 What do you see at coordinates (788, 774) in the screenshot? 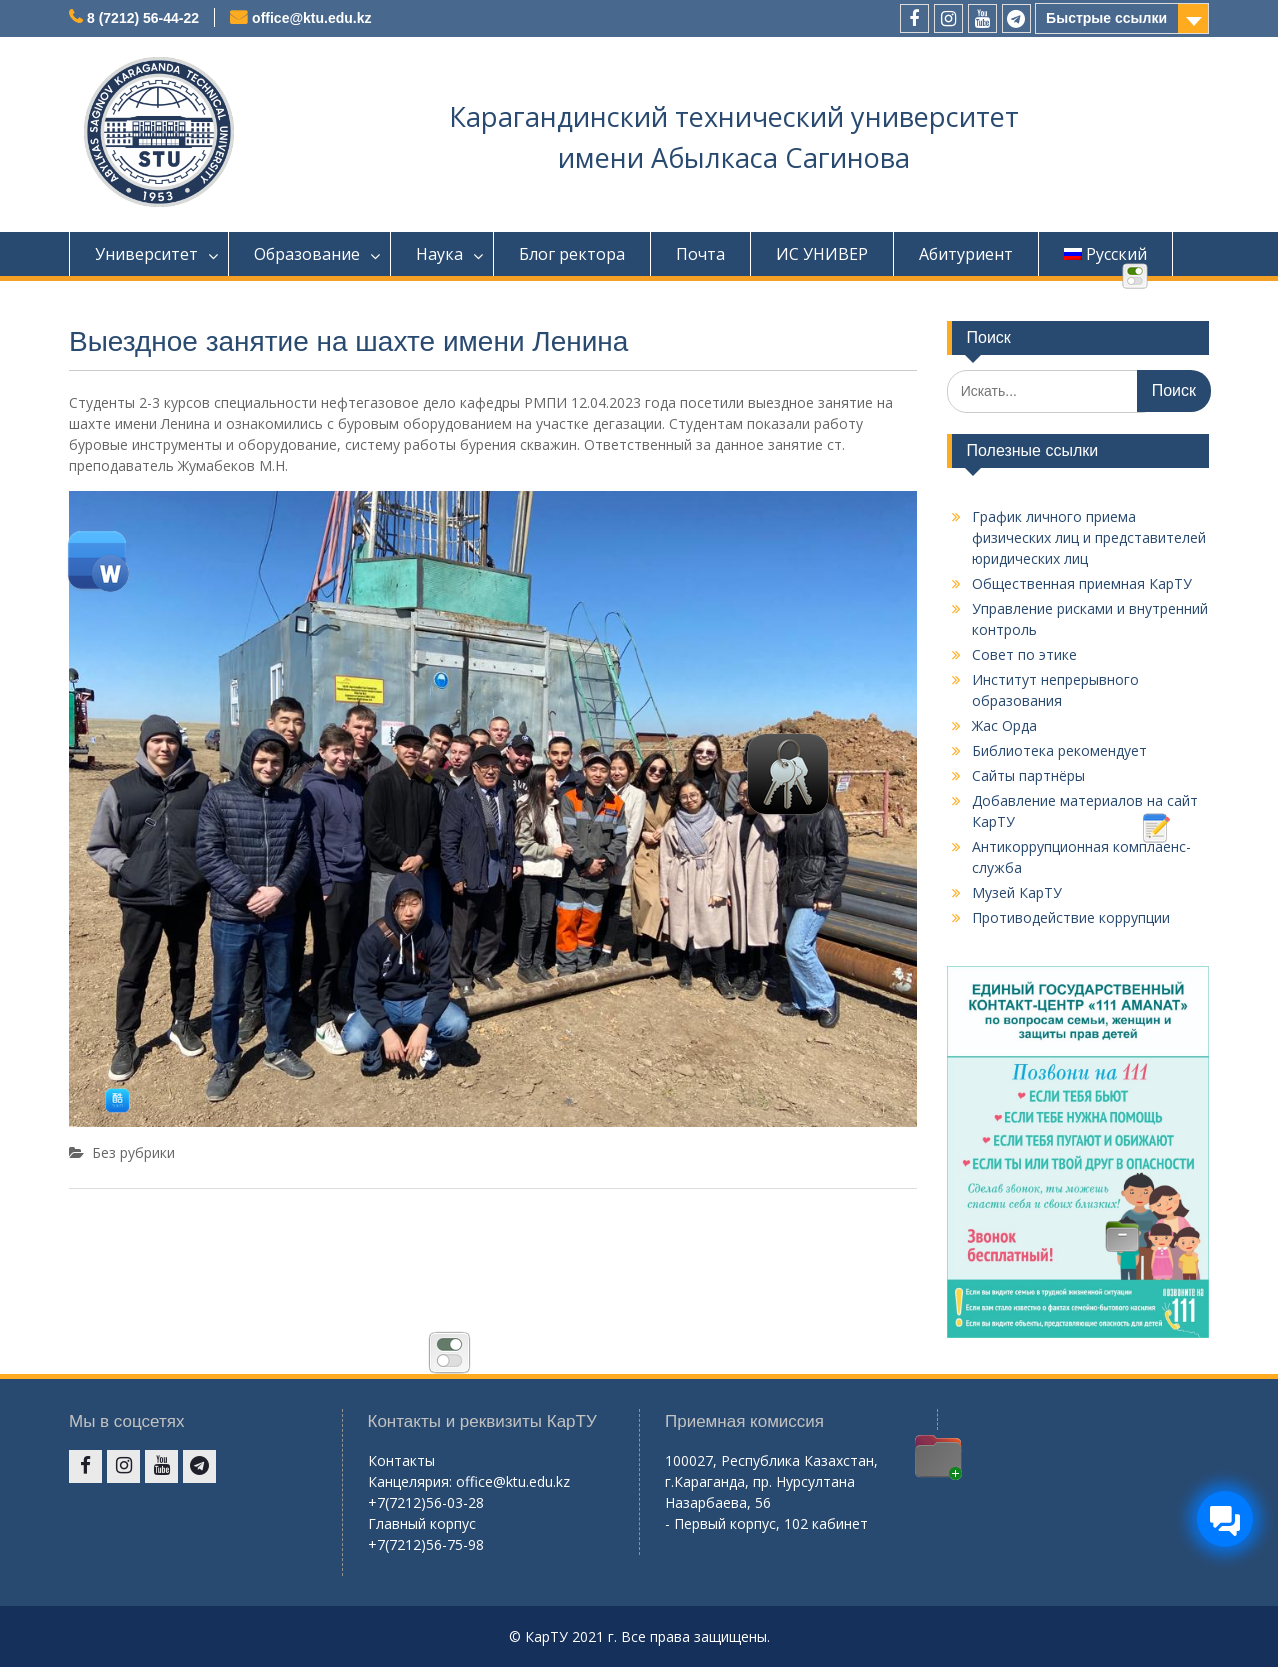
I see `open keychain access to manage saved passwords` at bounding box center [788, 774].